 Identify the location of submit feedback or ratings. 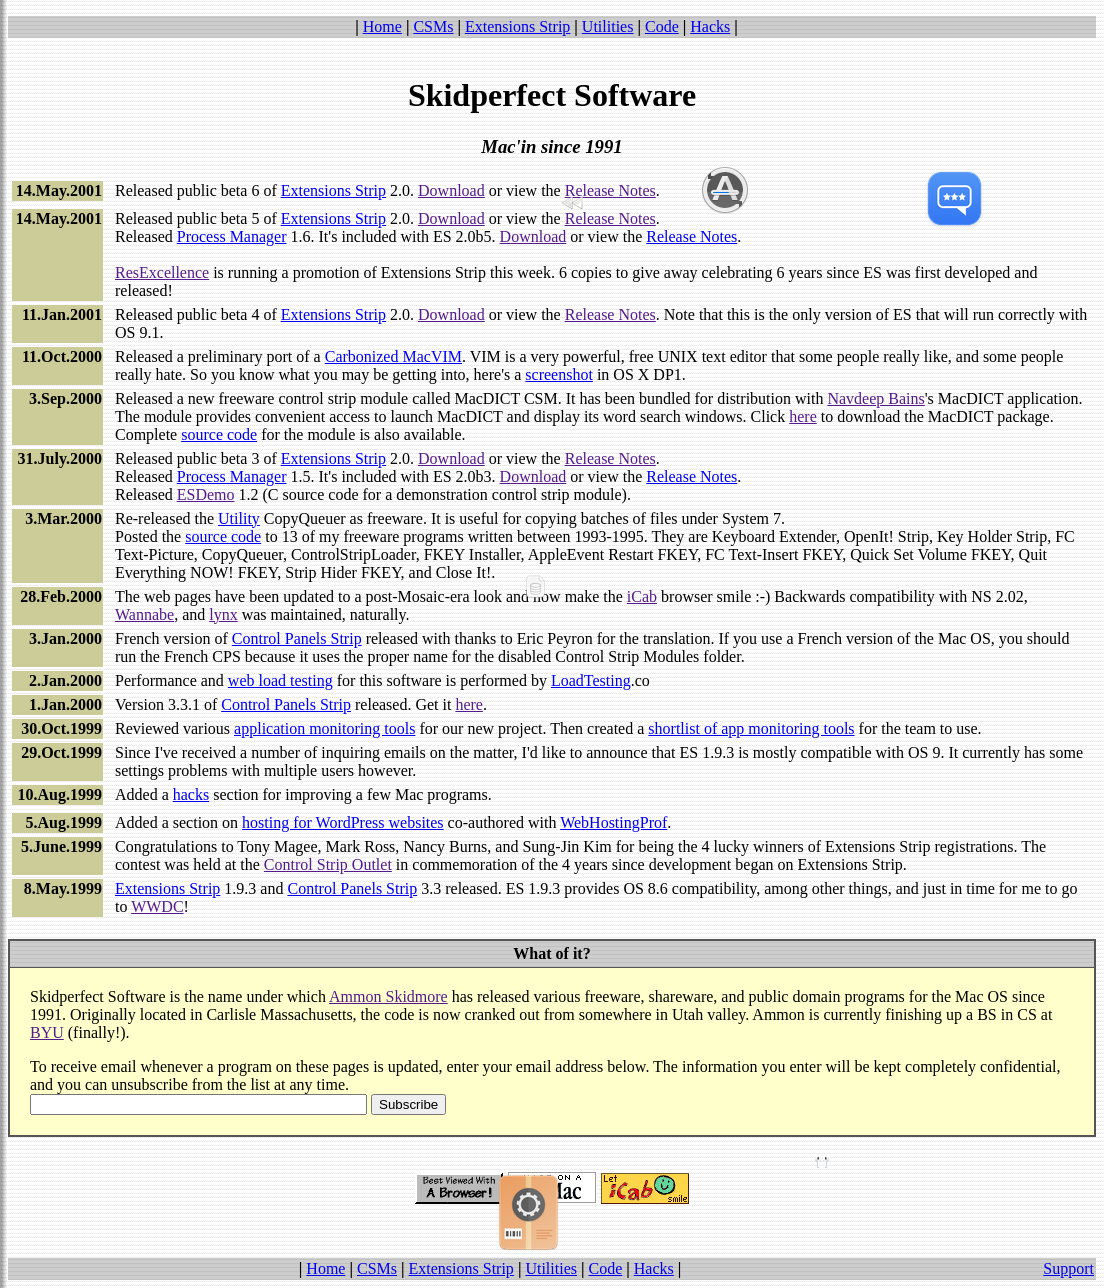
(954, 199).